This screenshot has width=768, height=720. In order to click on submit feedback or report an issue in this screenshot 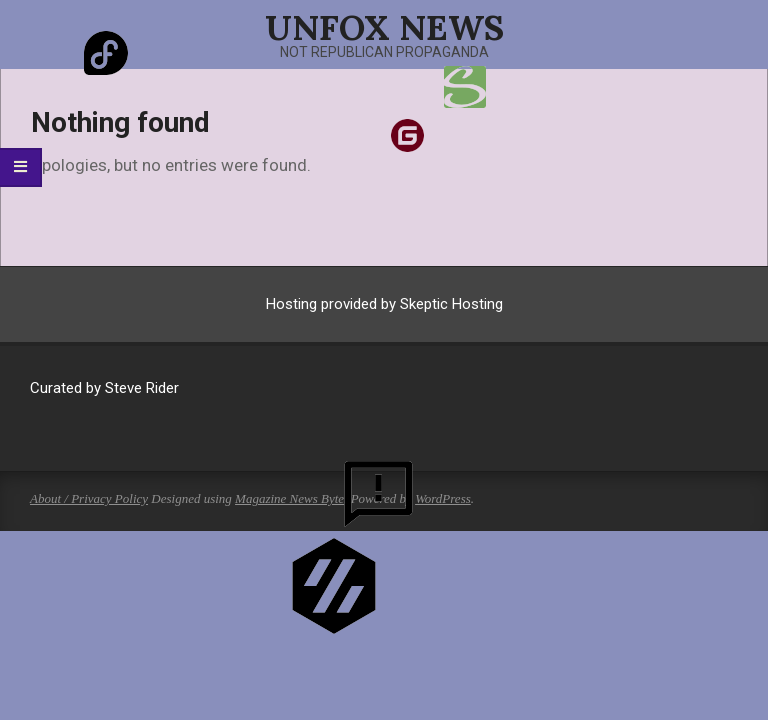, I will do `click(378, 491)`.